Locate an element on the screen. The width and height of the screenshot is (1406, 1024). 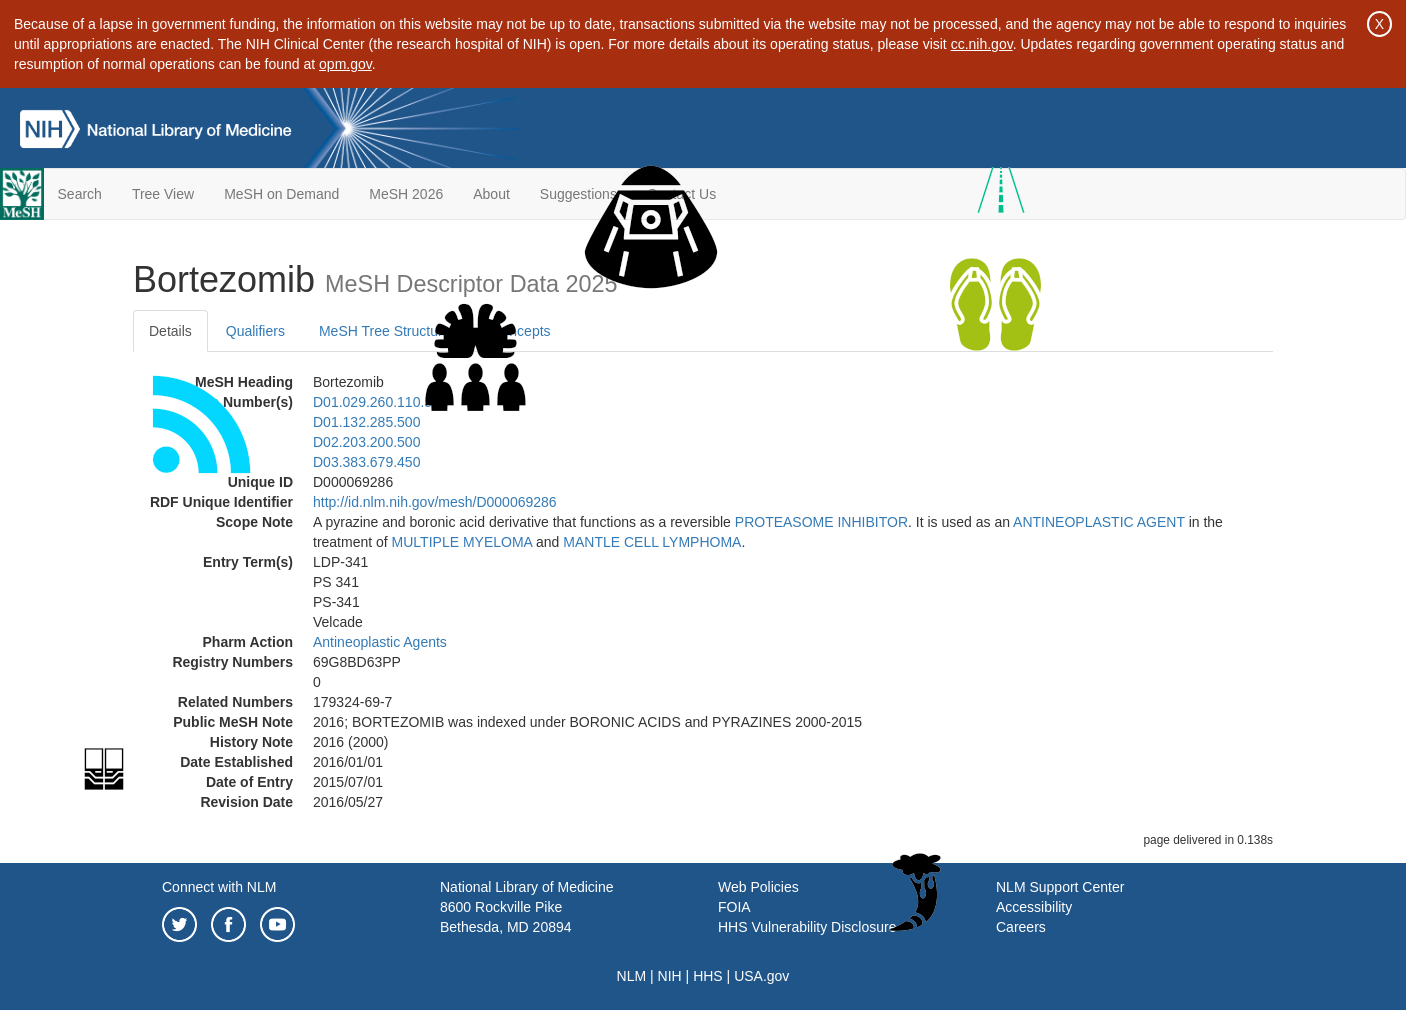
viking-themed beverage or tavern feature is located at coordinates (915, 891).